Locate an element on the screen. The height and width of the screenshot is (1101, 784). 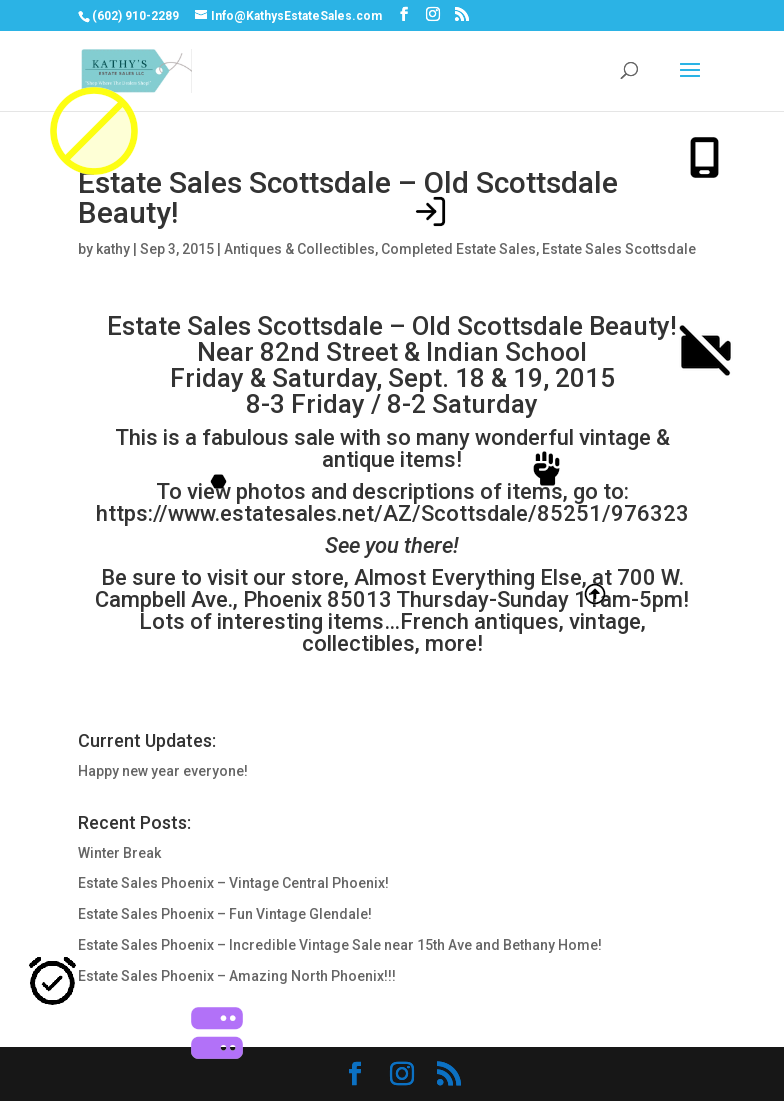
view mobile device settings is located at coordinates (704, 157).